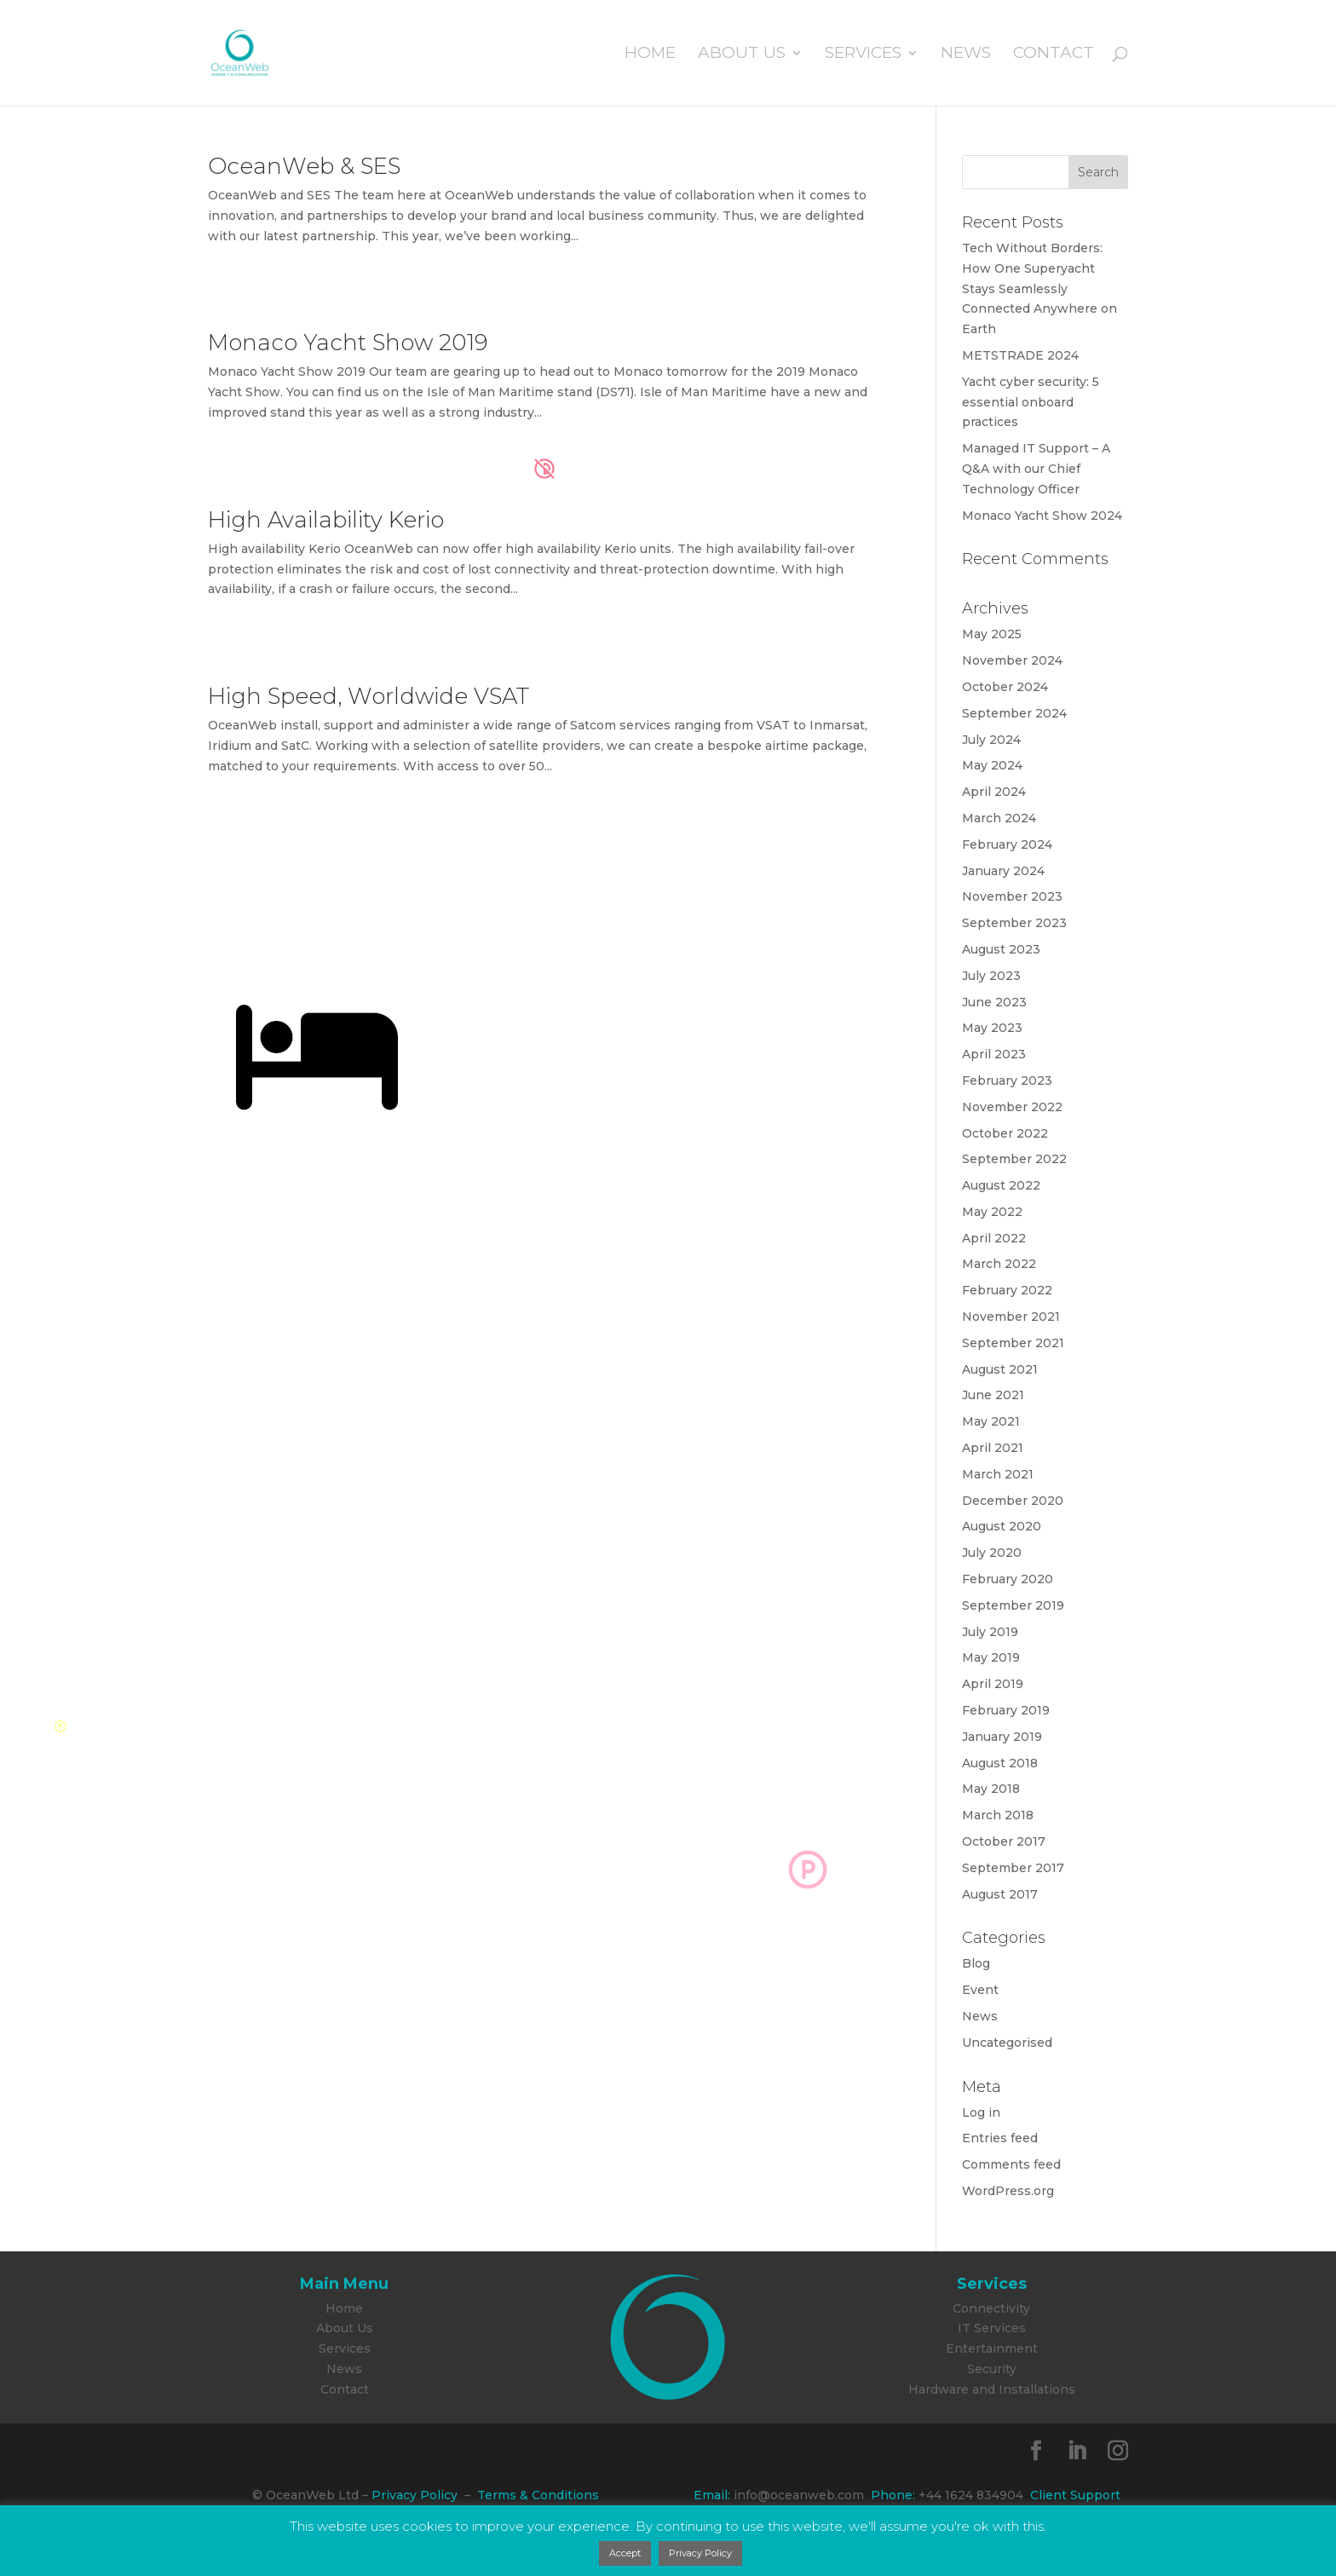 The height and width of the screenshot is (2576, 1336). What do you see at coordinates (60, 1726) in the screenshot?
I see `indicates parking available or parking location` at bounding box center [60, 1726].